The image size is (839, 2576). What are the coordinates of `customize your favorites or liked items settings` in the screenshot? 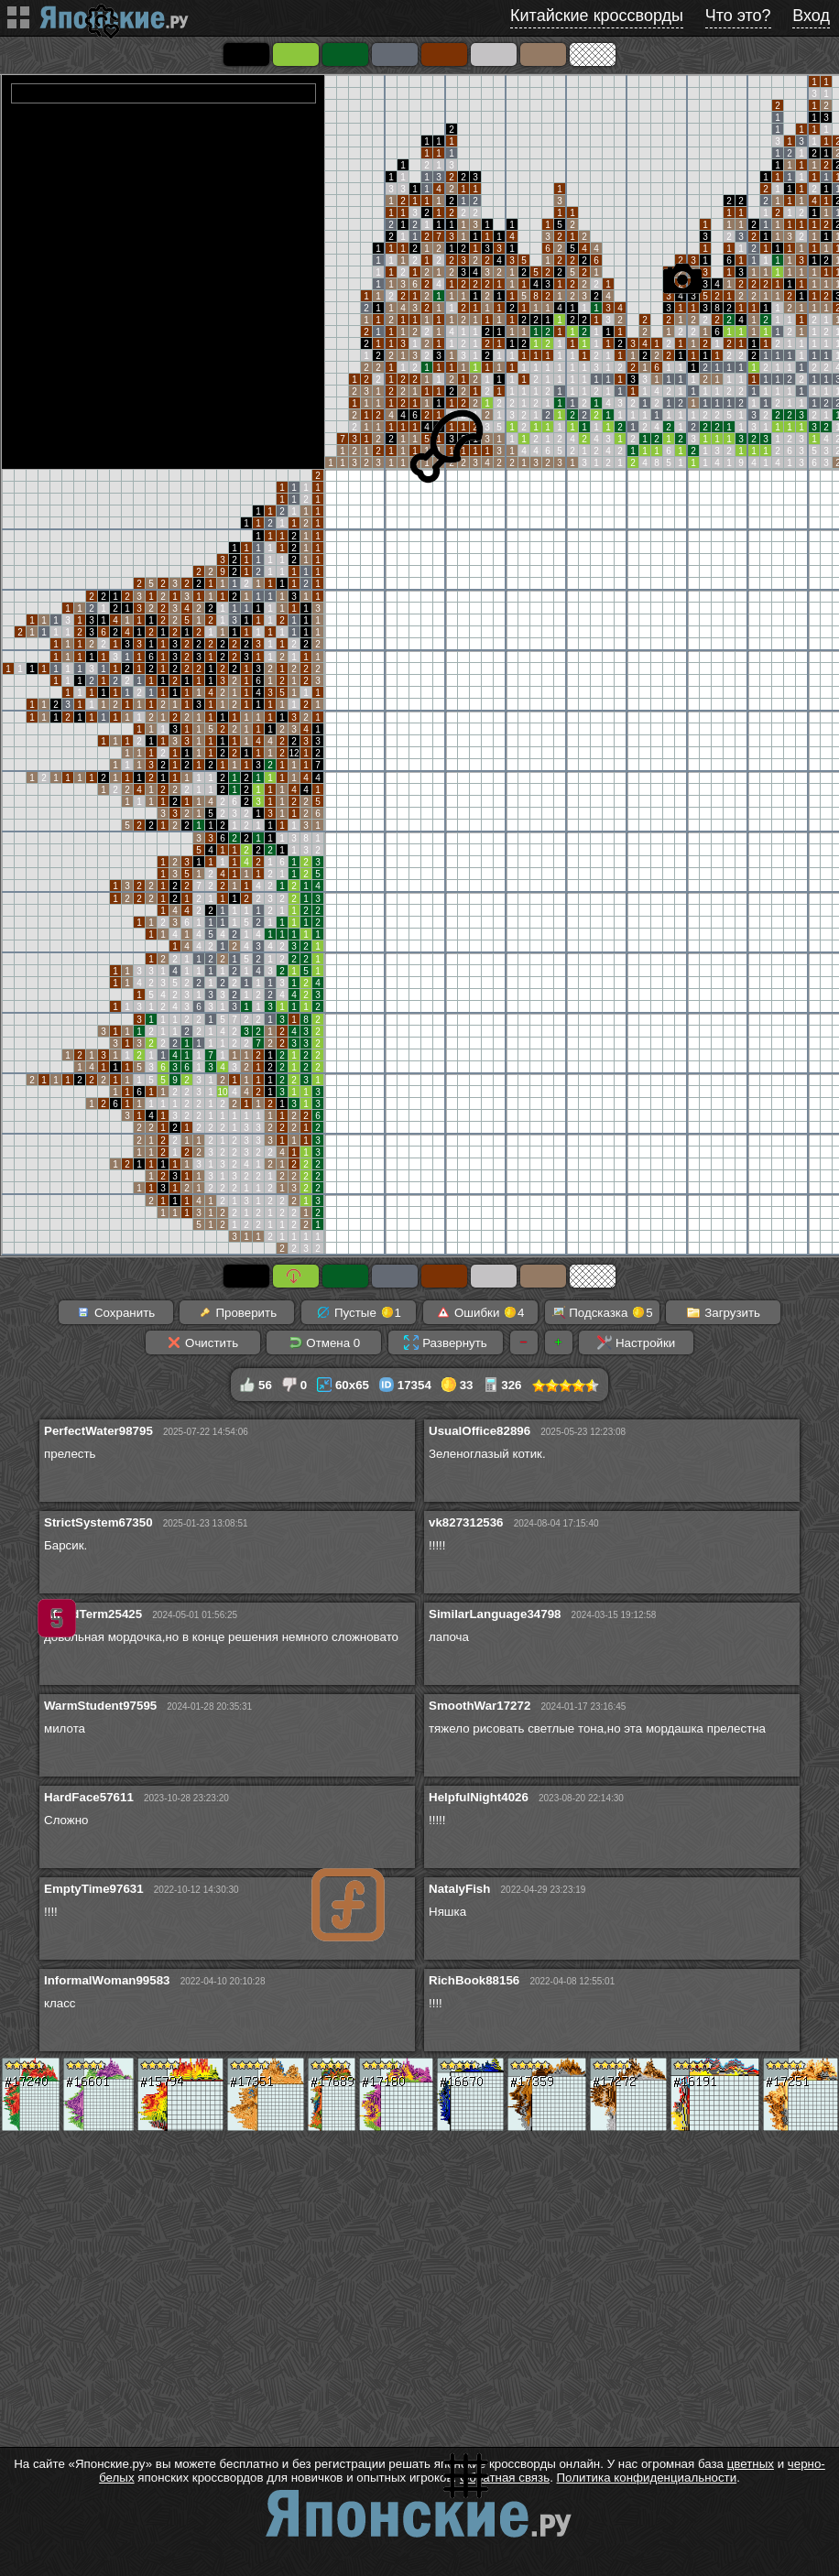 It's located at (101, 20).